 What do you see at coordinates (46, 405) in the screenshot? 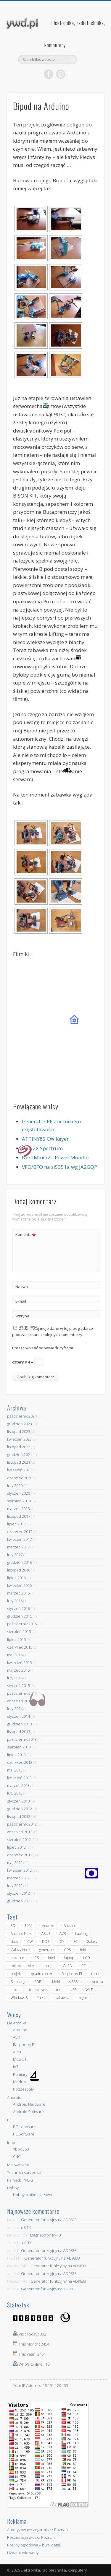
I see `adjust horizontal text spacing or letter tracking` at bounding box center [46, 405].